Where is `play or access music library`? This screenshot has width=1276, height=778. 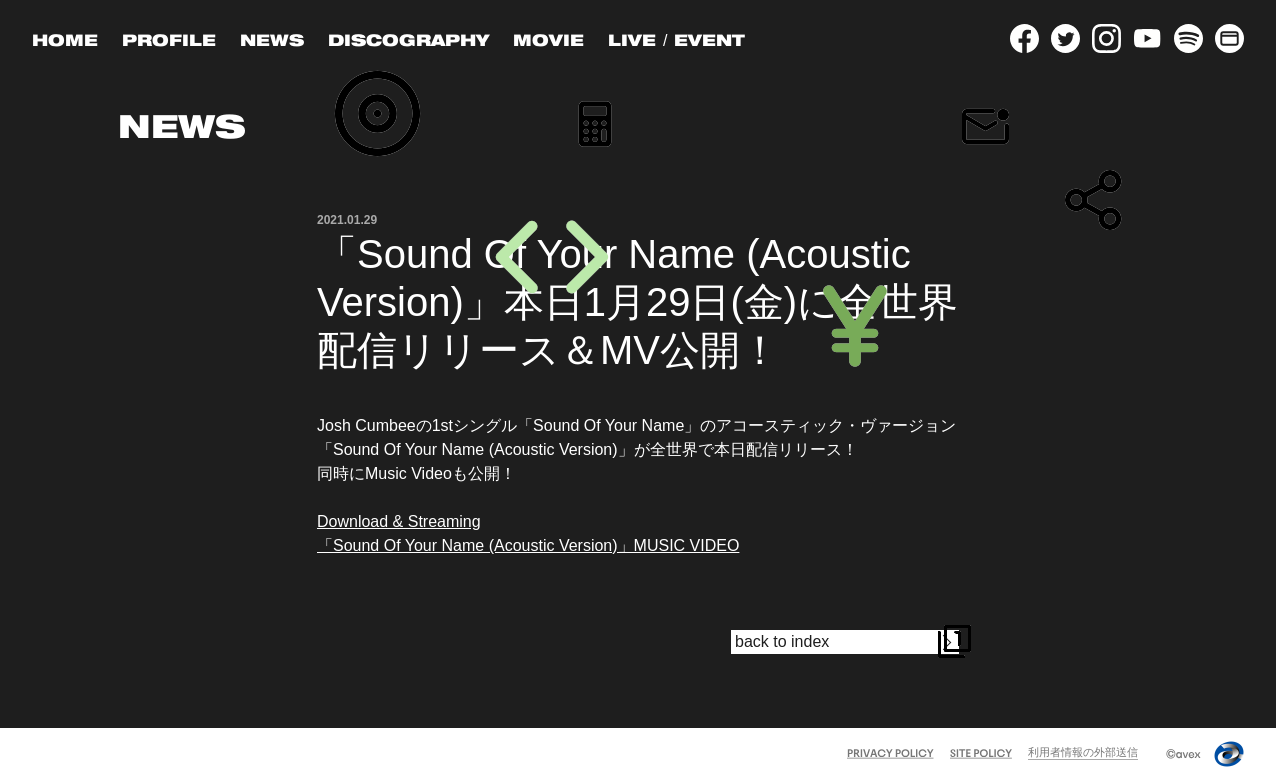
play or access music library is located at coordinates (377, 113).